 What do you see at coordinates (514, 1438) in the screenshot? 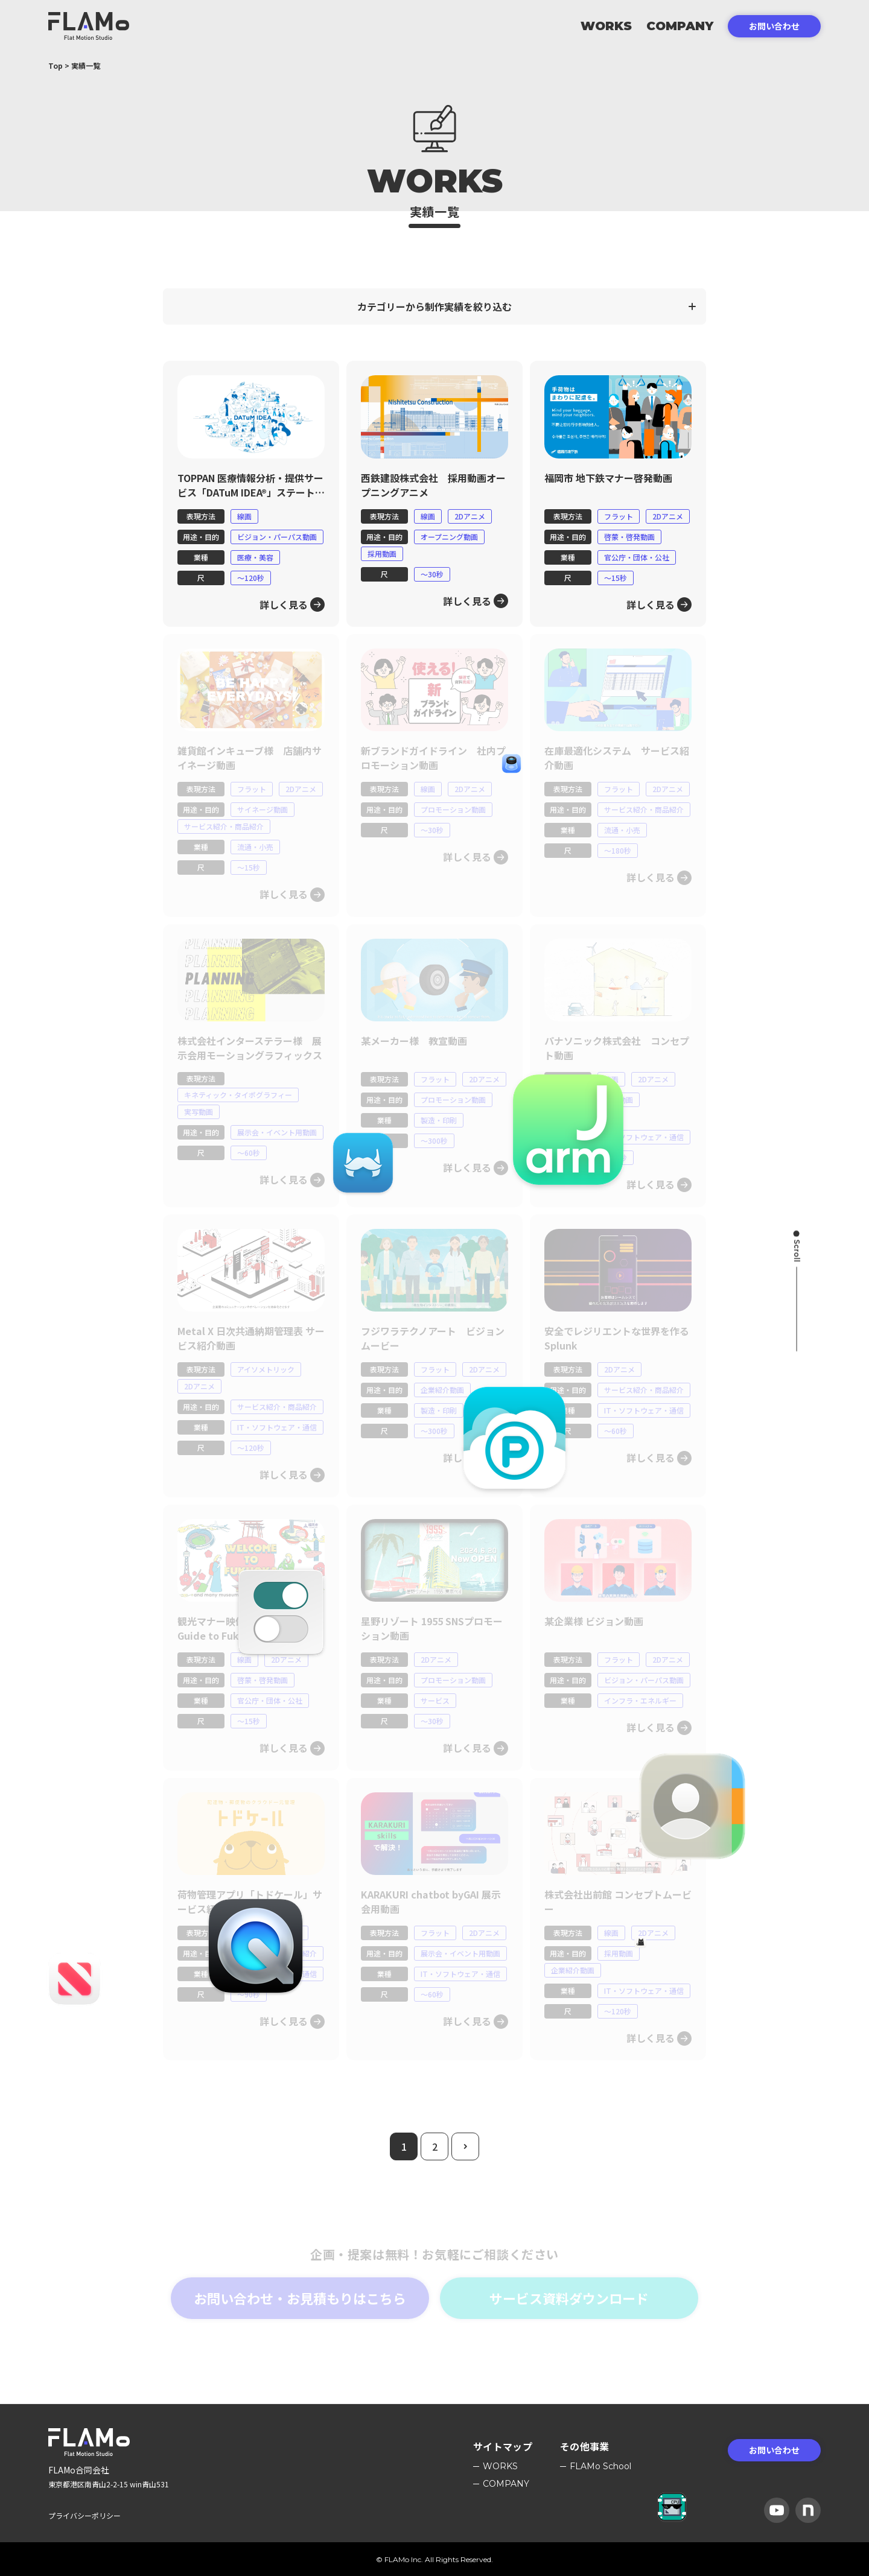
I see `open pCloud cloud storage app` at bounding box center [514, 1438].